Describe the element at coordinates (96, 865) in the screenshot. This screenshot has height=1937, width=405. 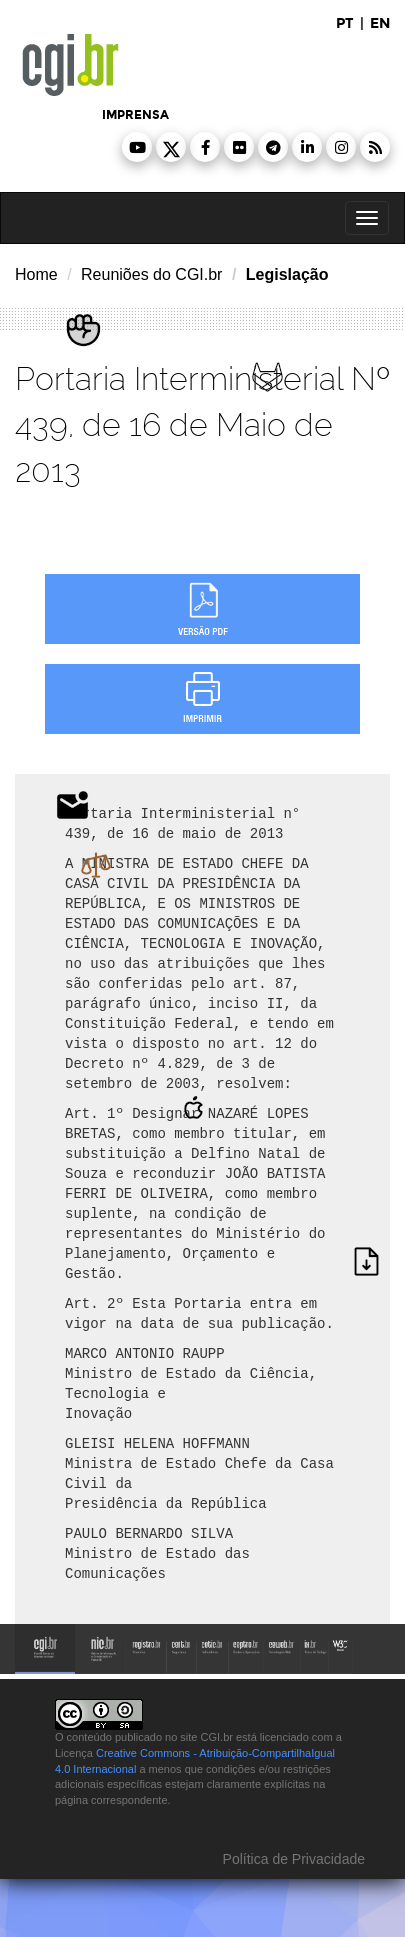
I see `access legal or terms of service information` at that location.